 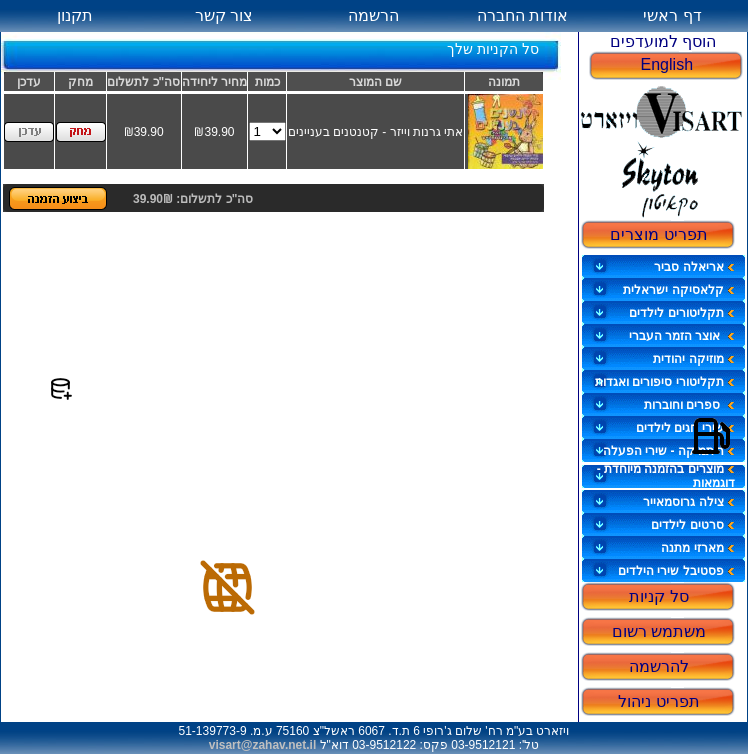 What do you see at coordinates (227, 587) in the screenshot?
I see `indicates barrel or container is unavailable` at bounding box center [227, 587].